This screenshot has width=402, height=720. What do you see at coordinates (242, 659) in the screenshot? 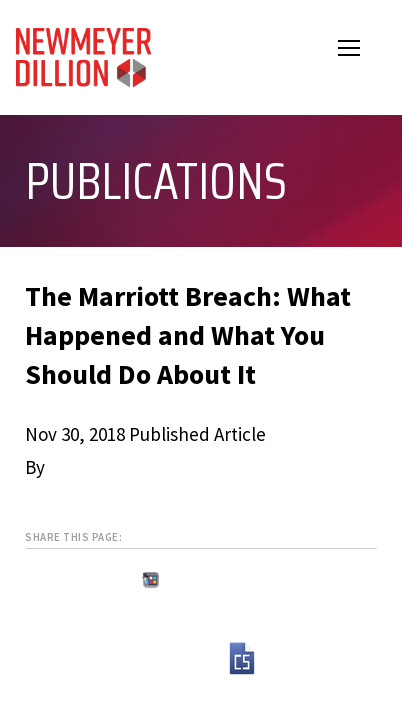
I see `a CoffeeScript source code file` at bounding box center [242, 659].